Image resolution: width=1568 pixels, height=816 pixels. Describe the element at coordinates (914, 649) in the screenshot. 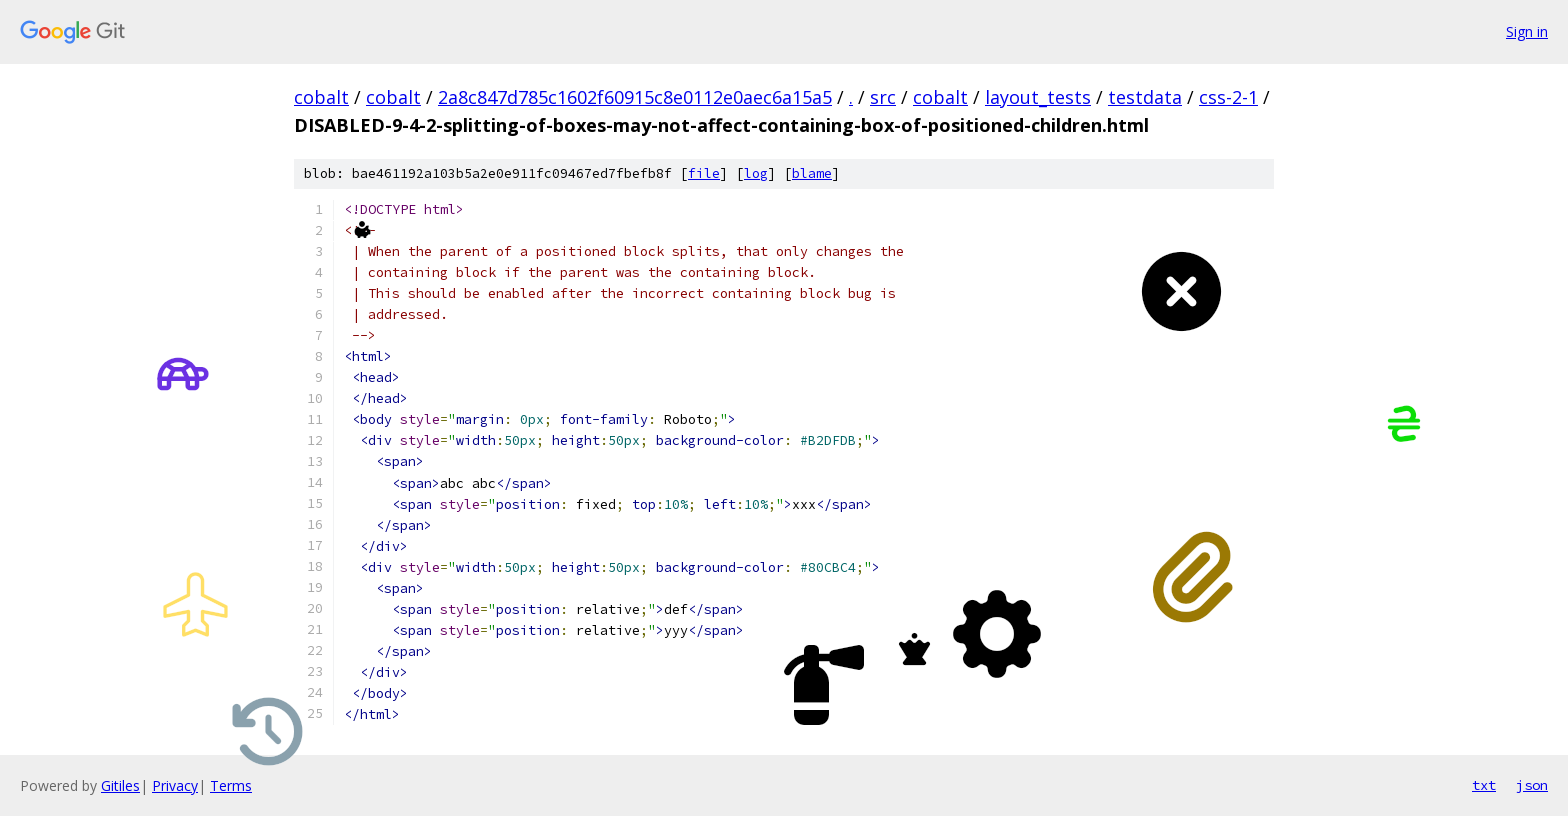

I see `chess queen piece indicator` at that location.